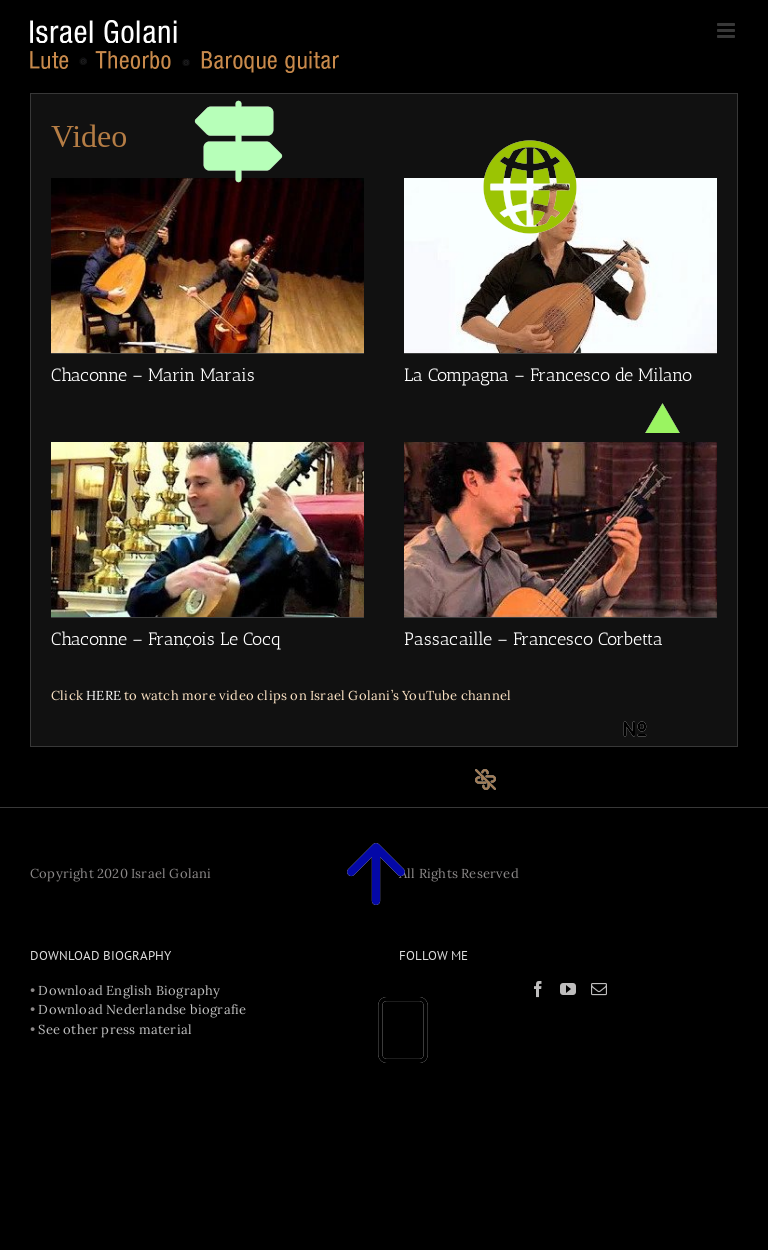 The height and width of the screenshot is (1250, 768). I want to click on api connection disabled, so click(485, 779).